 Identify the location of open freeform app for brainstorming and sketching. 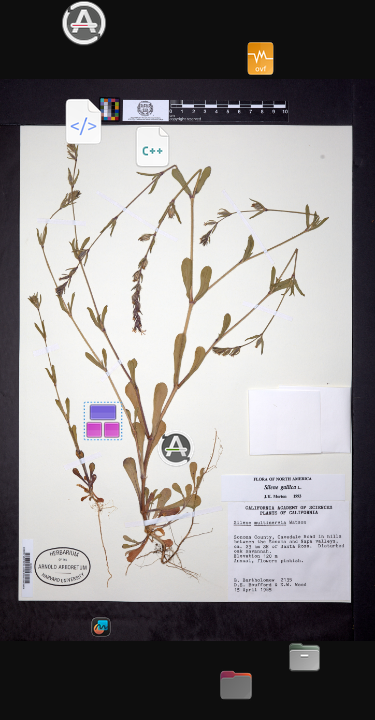
(101, 627).